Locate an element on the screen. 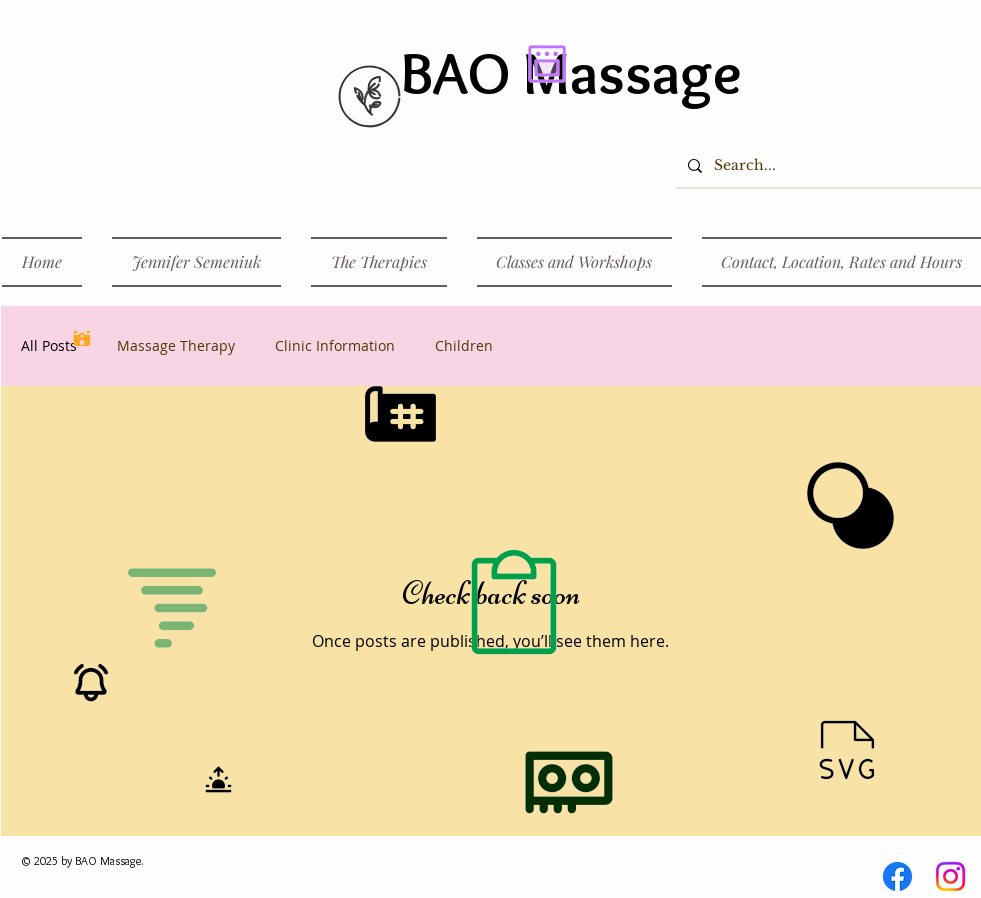 Image resolution: width=981 pixels, height=898 pixels. subtract or remove a layer is located at coordinates (850, 505).